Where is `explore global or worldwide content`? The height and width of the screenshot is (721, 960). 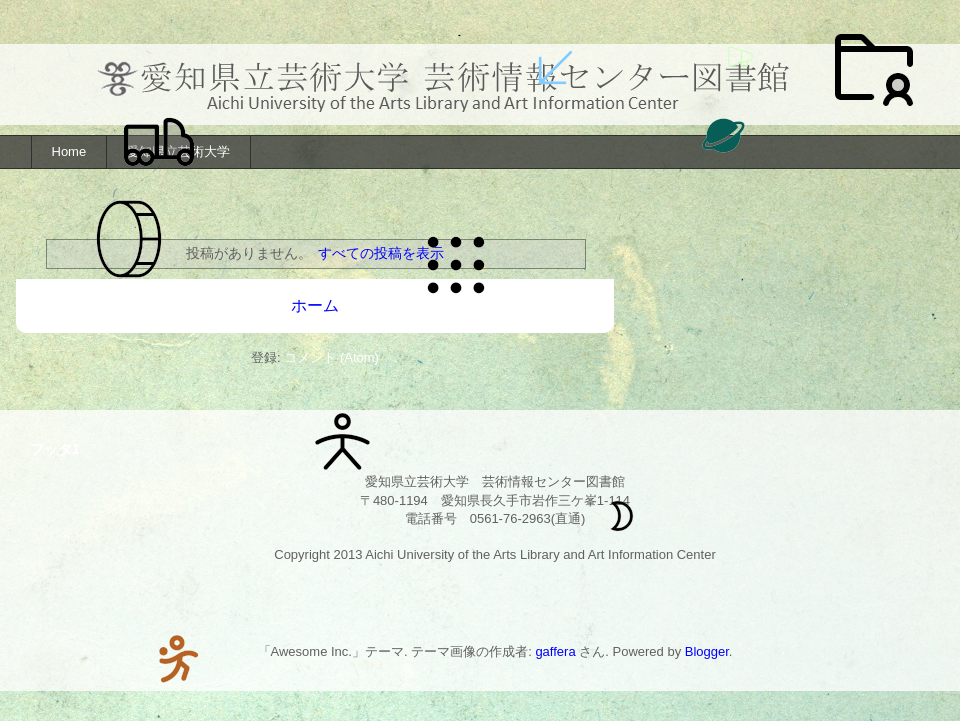
explore global or worldwide content is located at coordinates (723, 135).